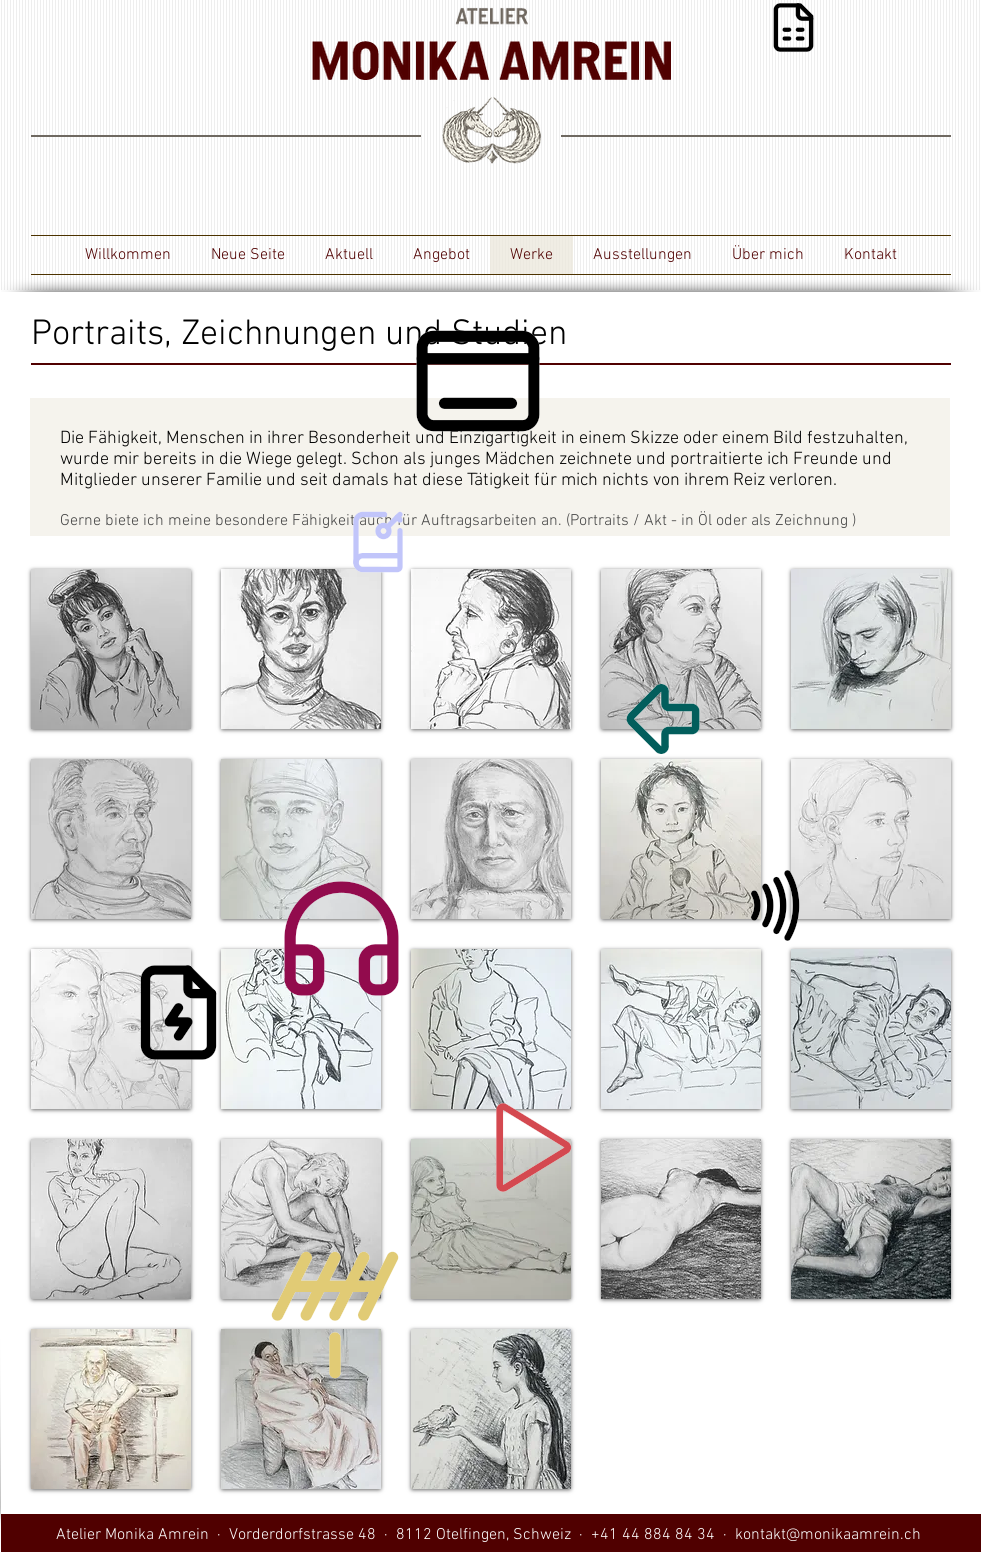  Describe the element at coordinates (341, 938) in the screenshot. I see `listen to audio or music` at that location.